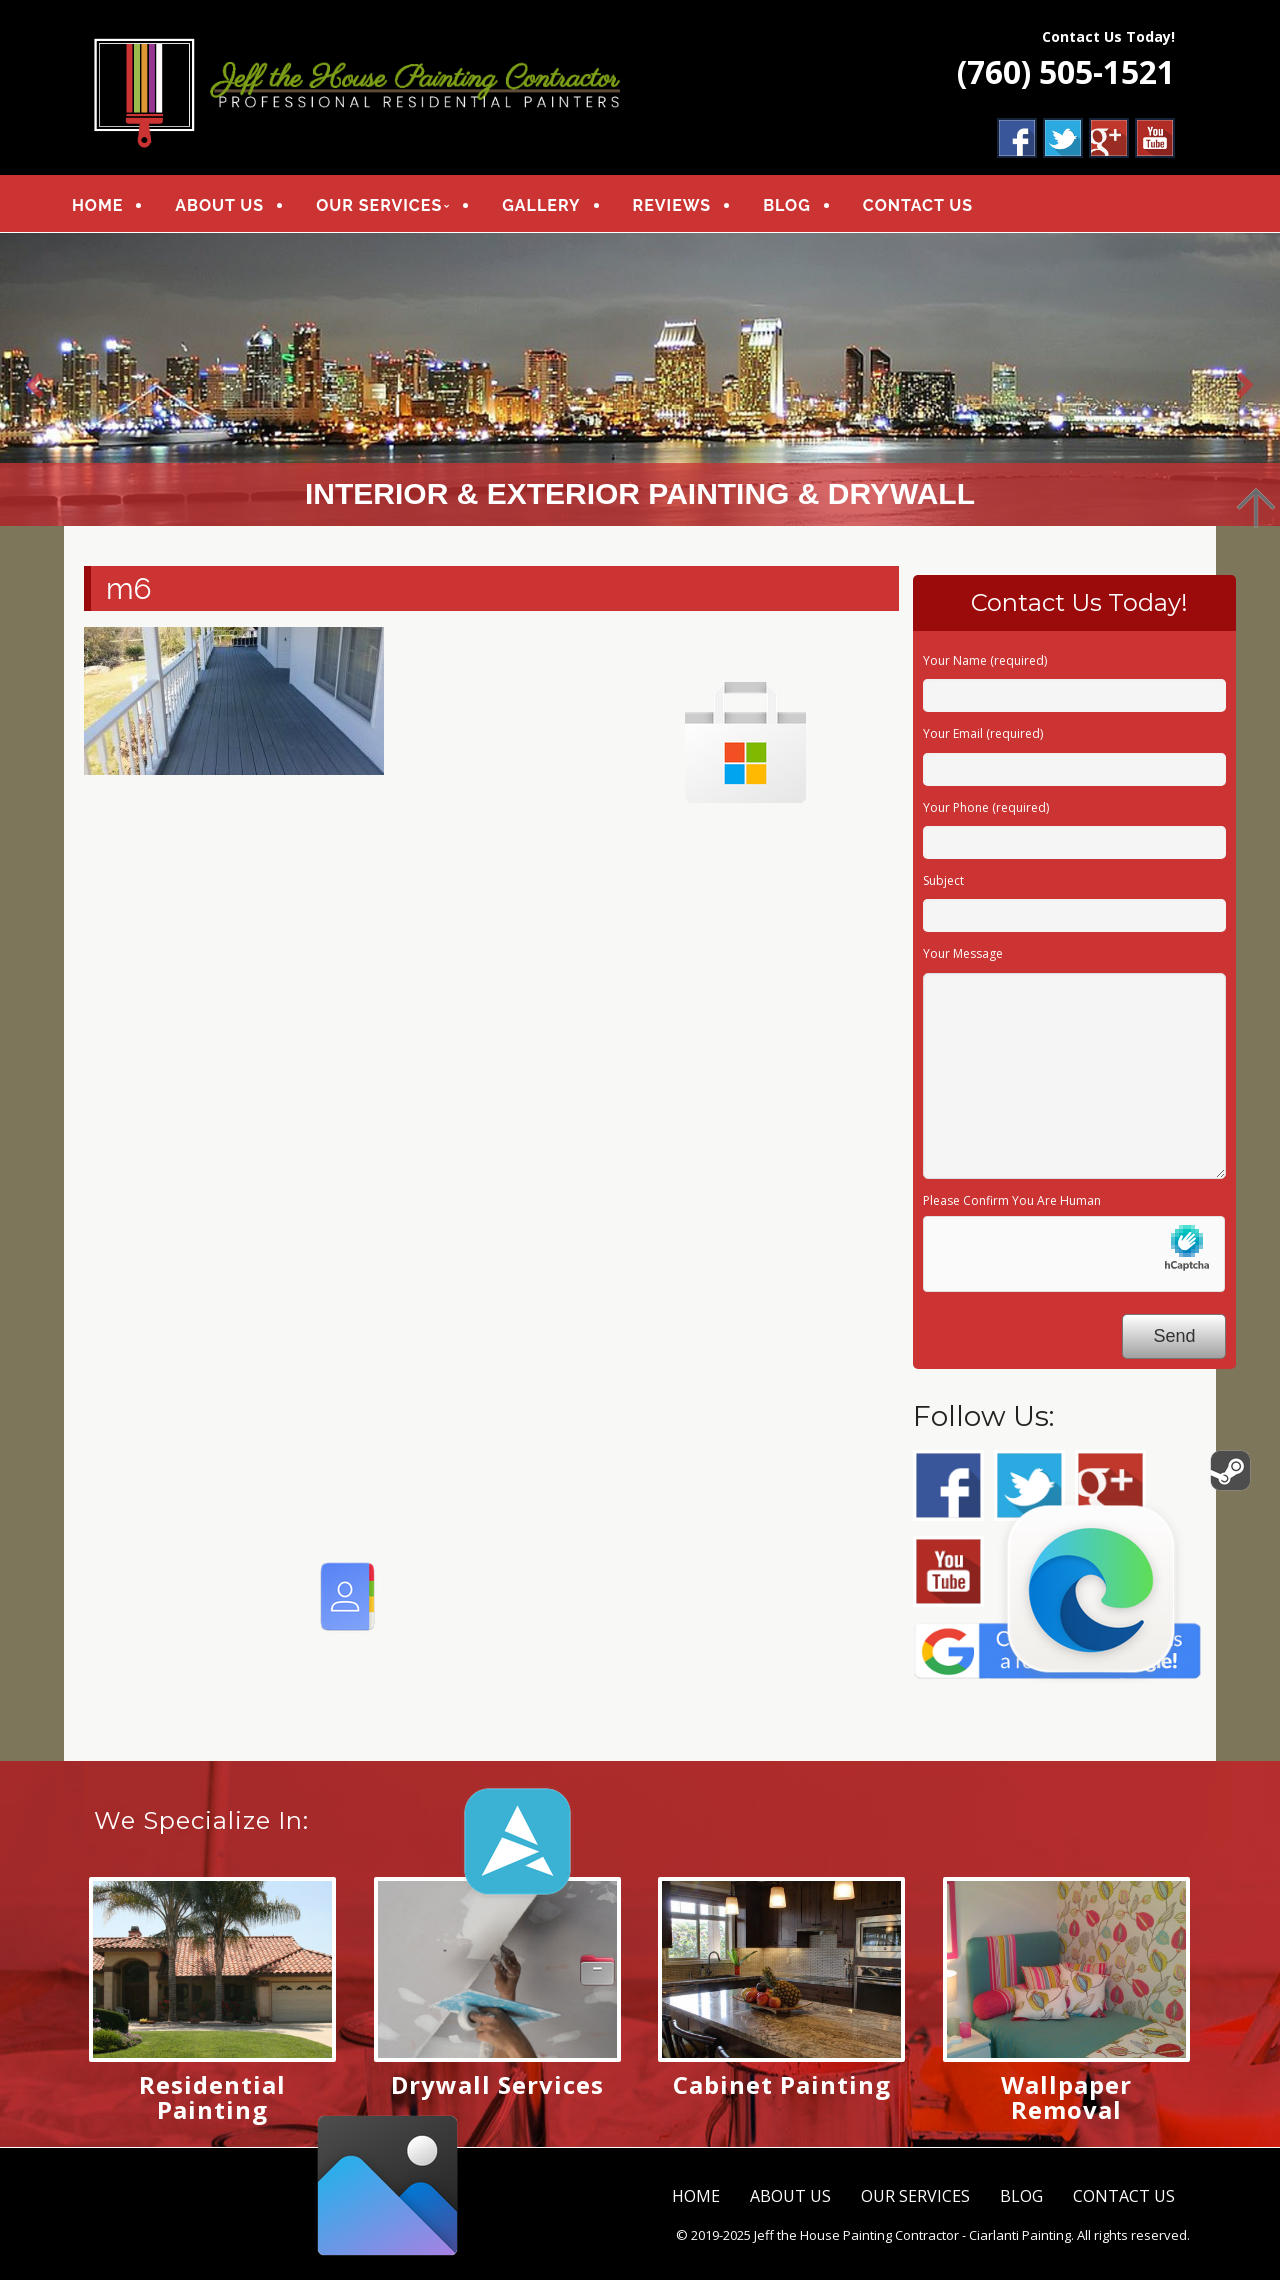 This screenshot has height=2280, width=1280. What do you see at coordinates (387, 2185) in the screenshot?
I see `open the photos app` at bounding box center [387, 2185].